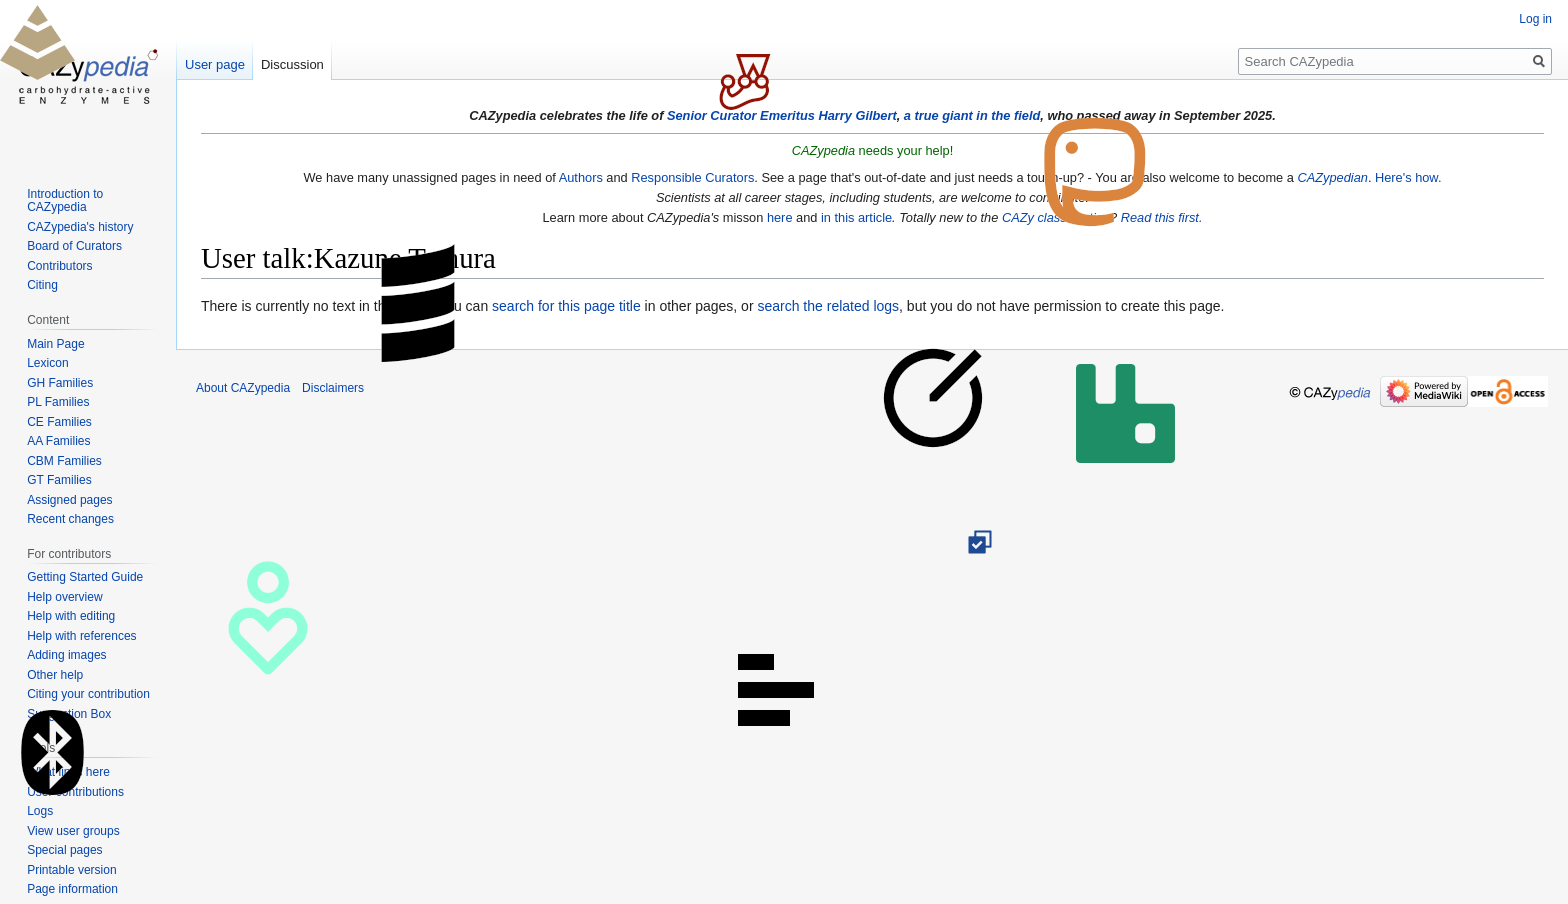  Describe the element at coordinates (933, 398) in the screenshot. I see `edit profile picture or avatar` at that location.